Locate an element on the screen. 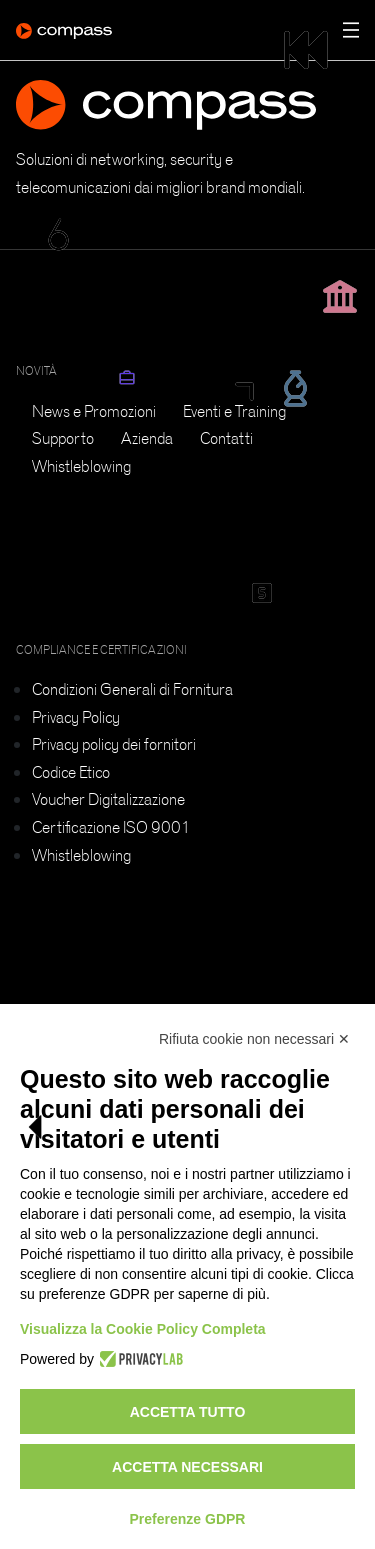 This screenshot has height=1549, width=375. skip to previous track is located at coordinates (306, 50).